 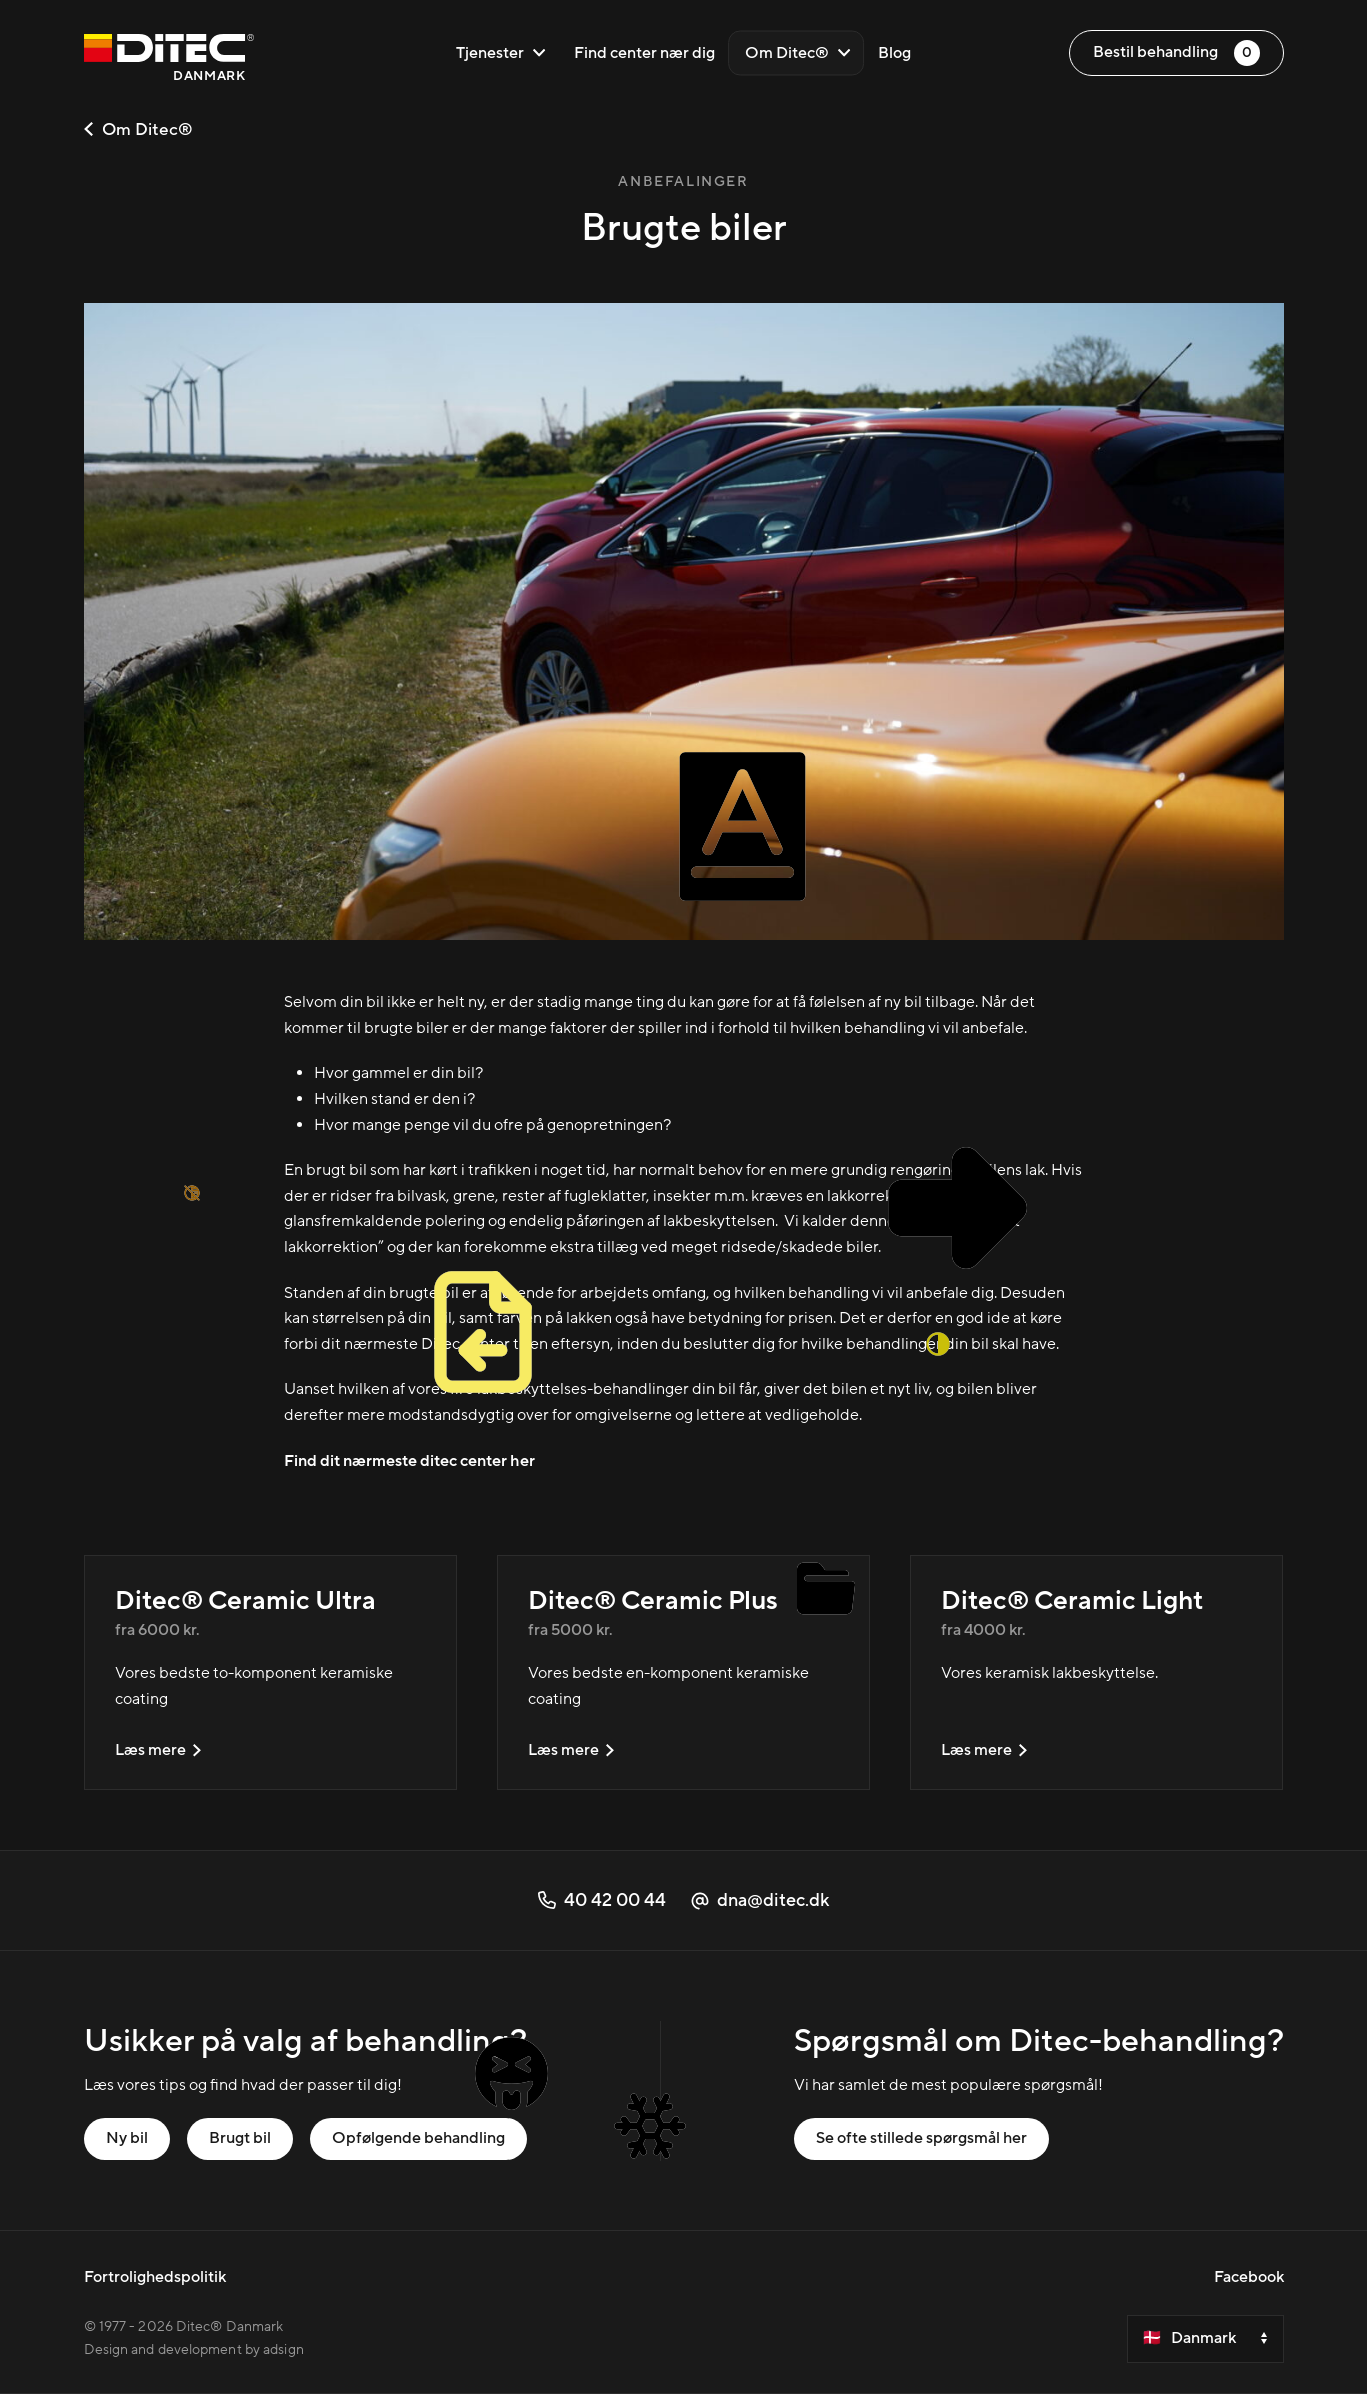 I want to click on import a file from another location, so click(x=483, y=1332).